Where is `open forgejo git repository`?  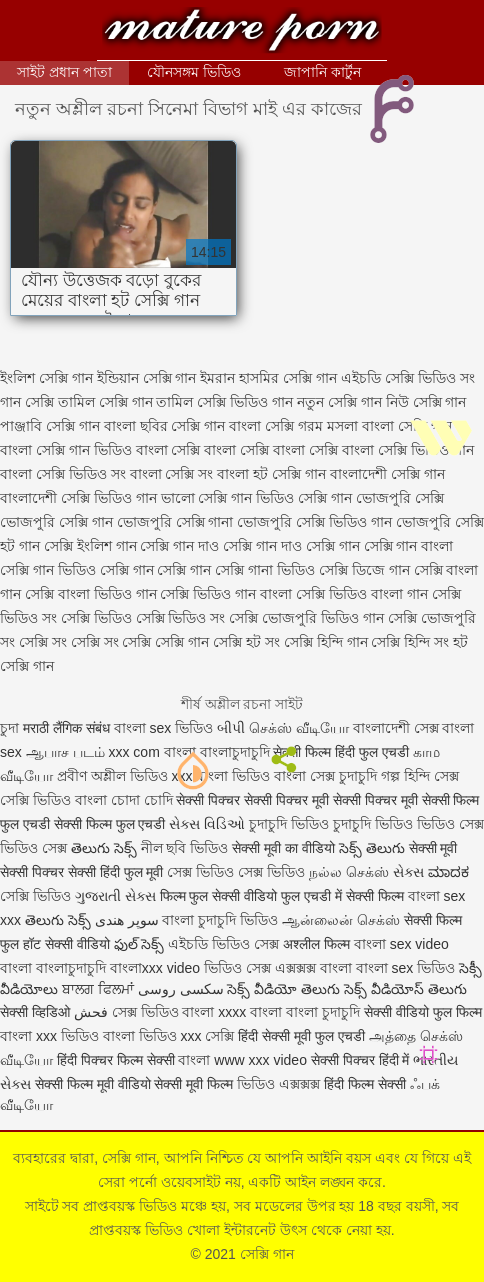
open forgejo git repository is located at coordinates (392, 109).